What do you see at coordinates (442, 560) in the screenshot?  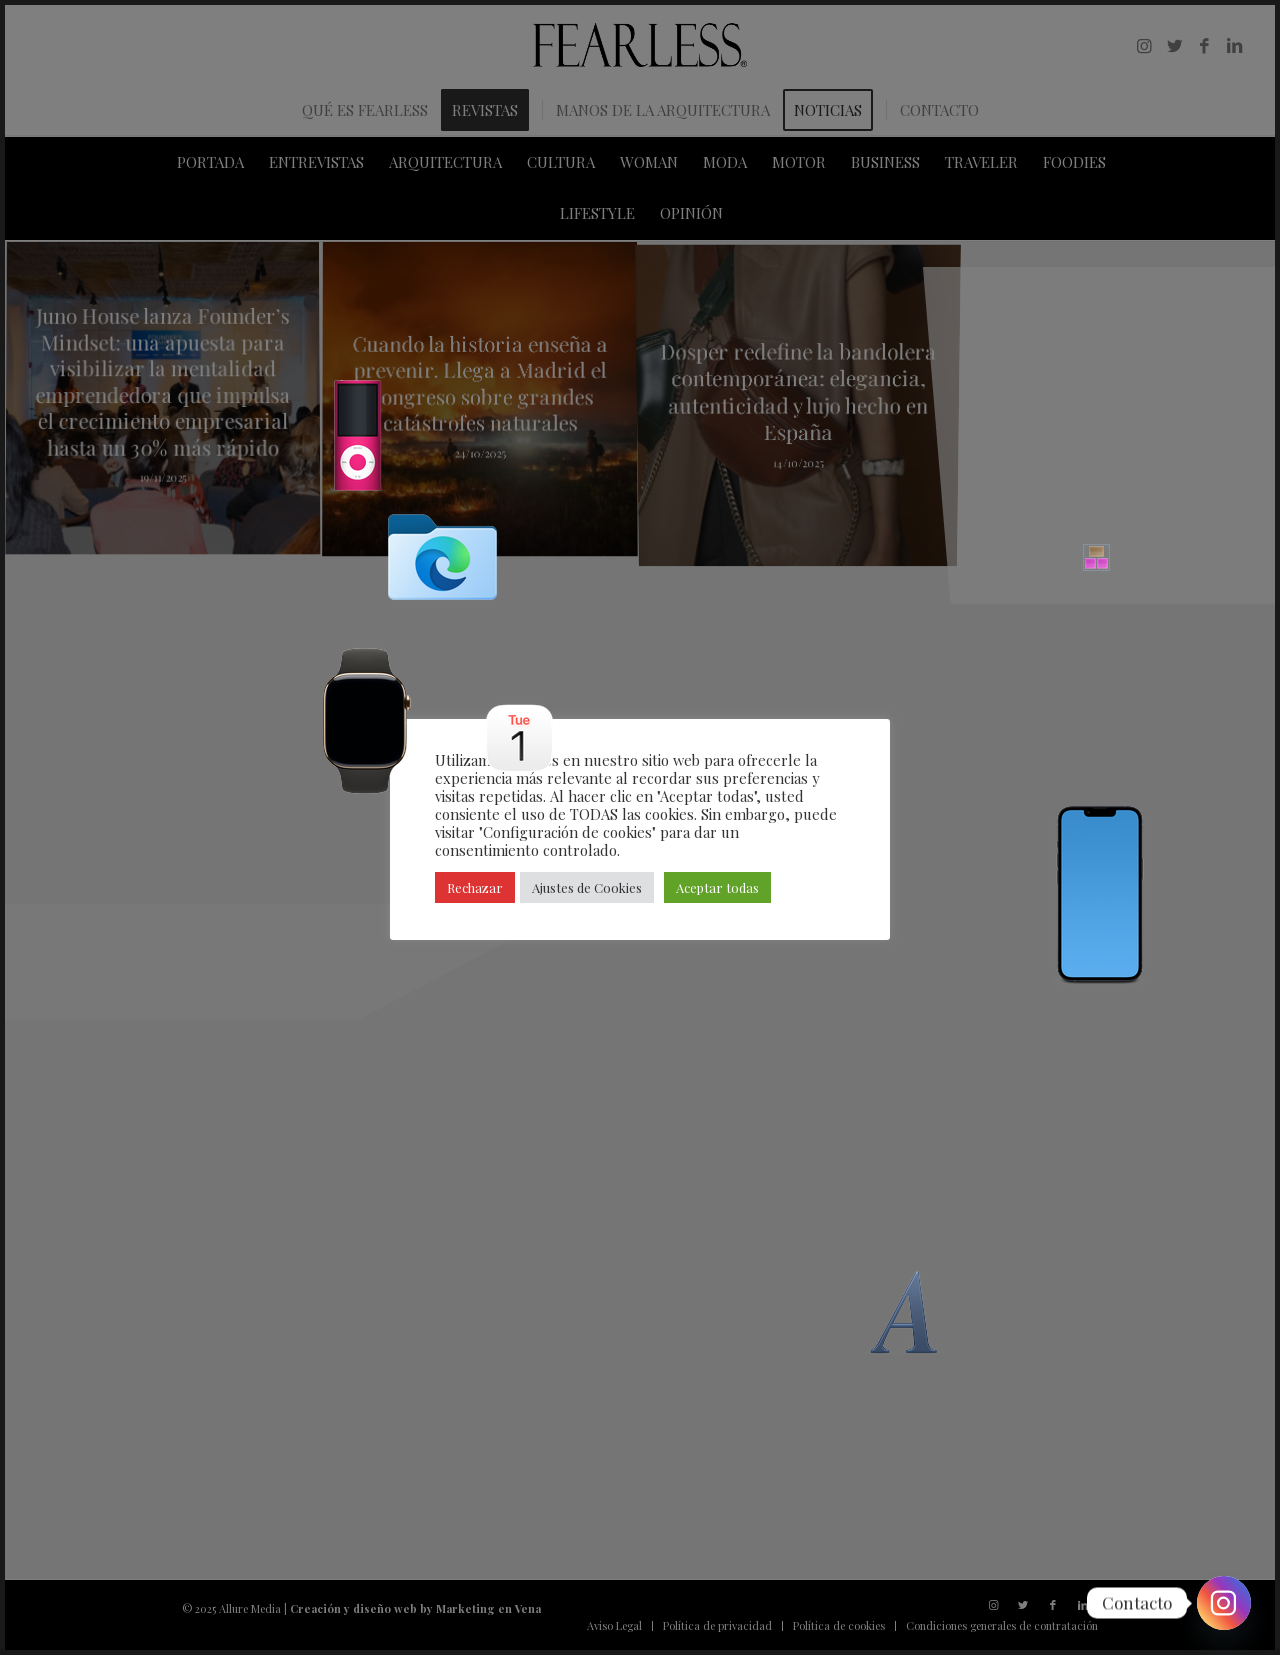 I see `open folder containing microsoft edge files` at bounding box center [442, 560].